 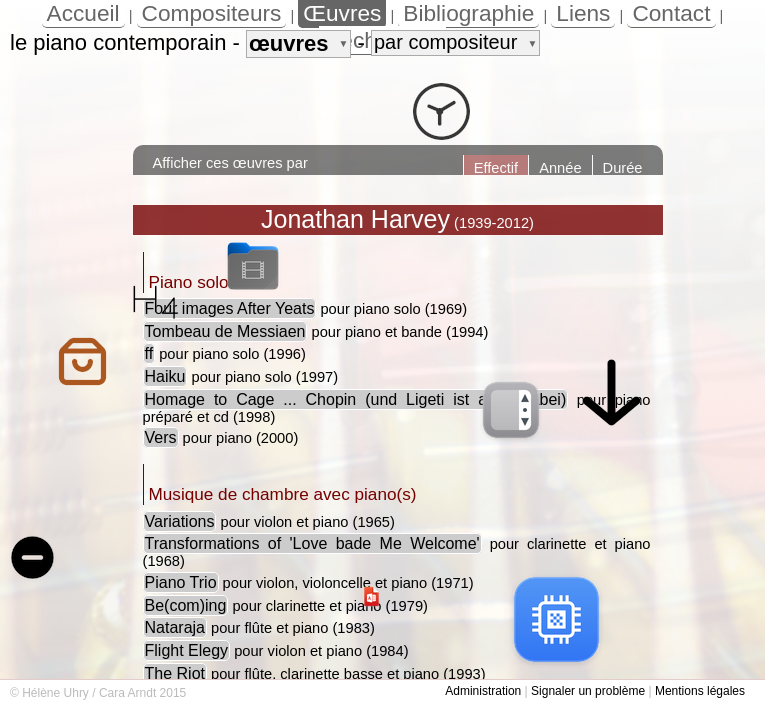 I want to click on a microsoft access database file, so click(x=371, y=596).